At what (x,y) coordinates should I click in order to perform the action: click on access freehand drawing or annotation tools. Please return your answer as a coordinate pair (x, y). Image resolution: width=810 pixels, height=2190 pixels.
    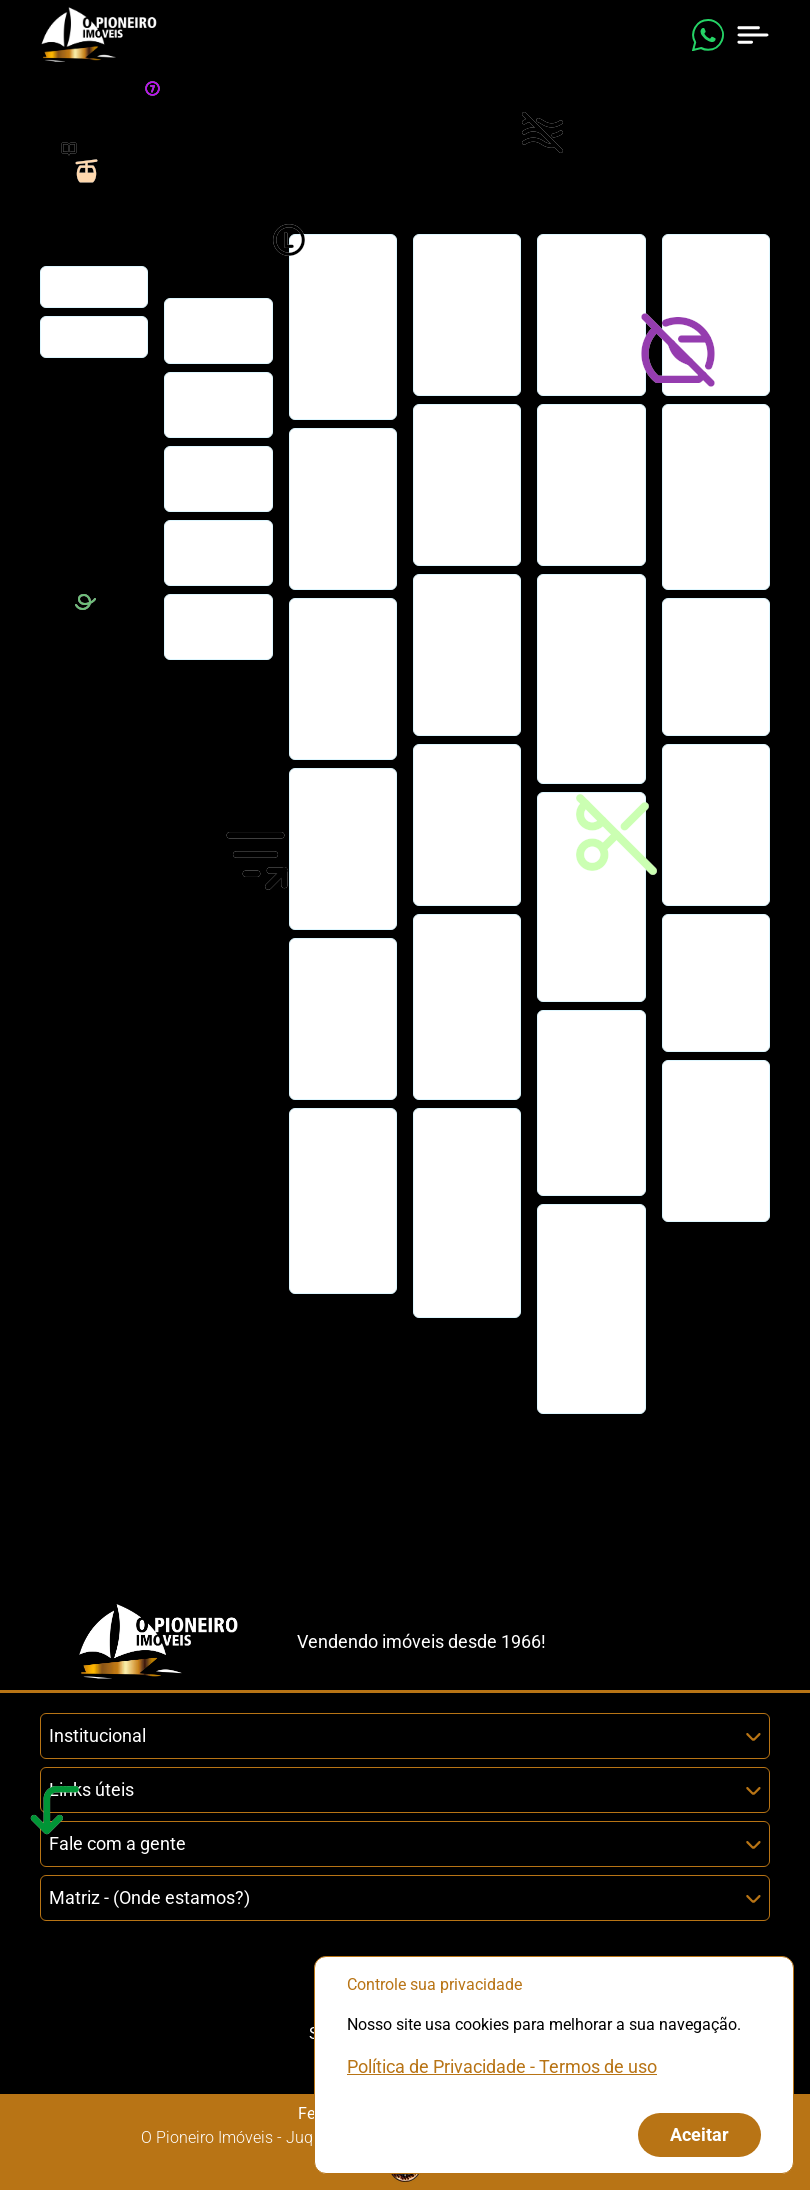
    Looking at the image, I should click on (85, 602).